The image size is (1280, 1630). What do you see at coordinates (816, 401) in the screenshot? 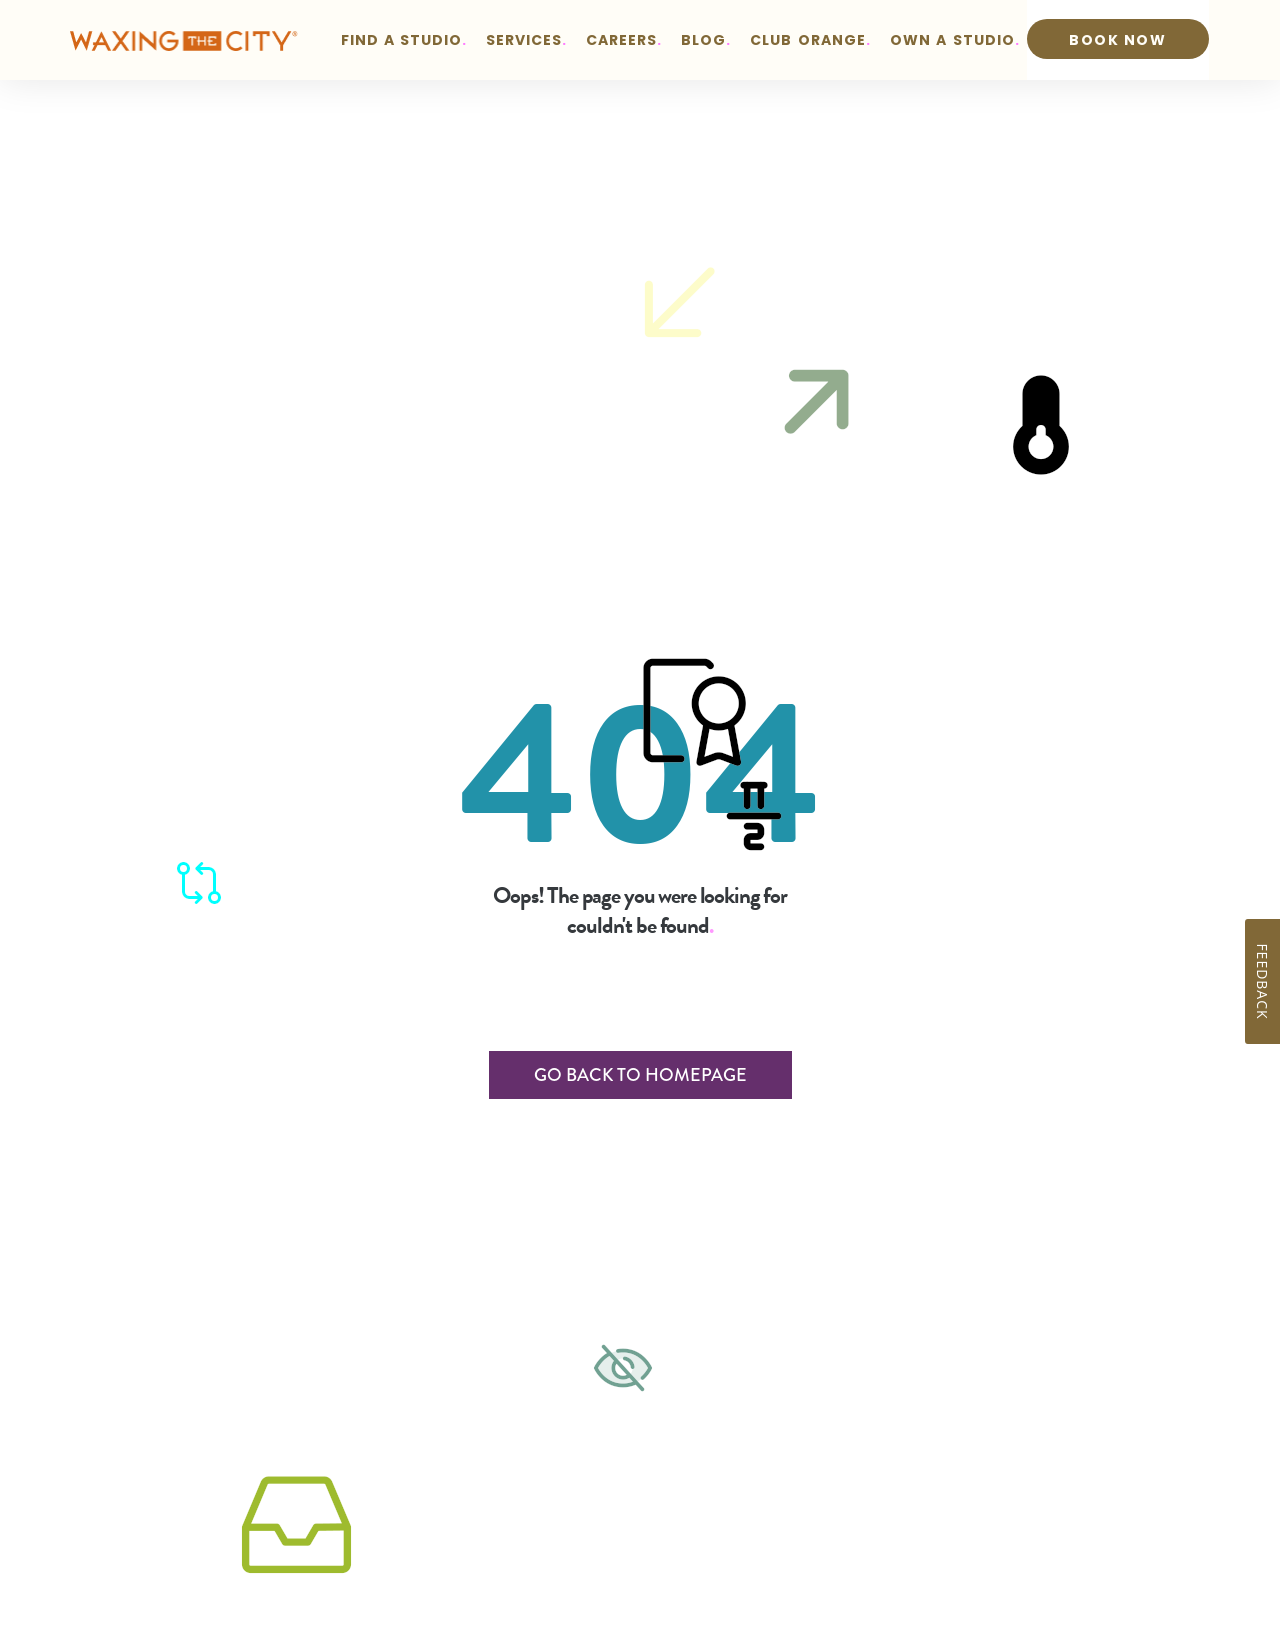
I see `open link in a new tab or window` at bounding box center [816, 401].